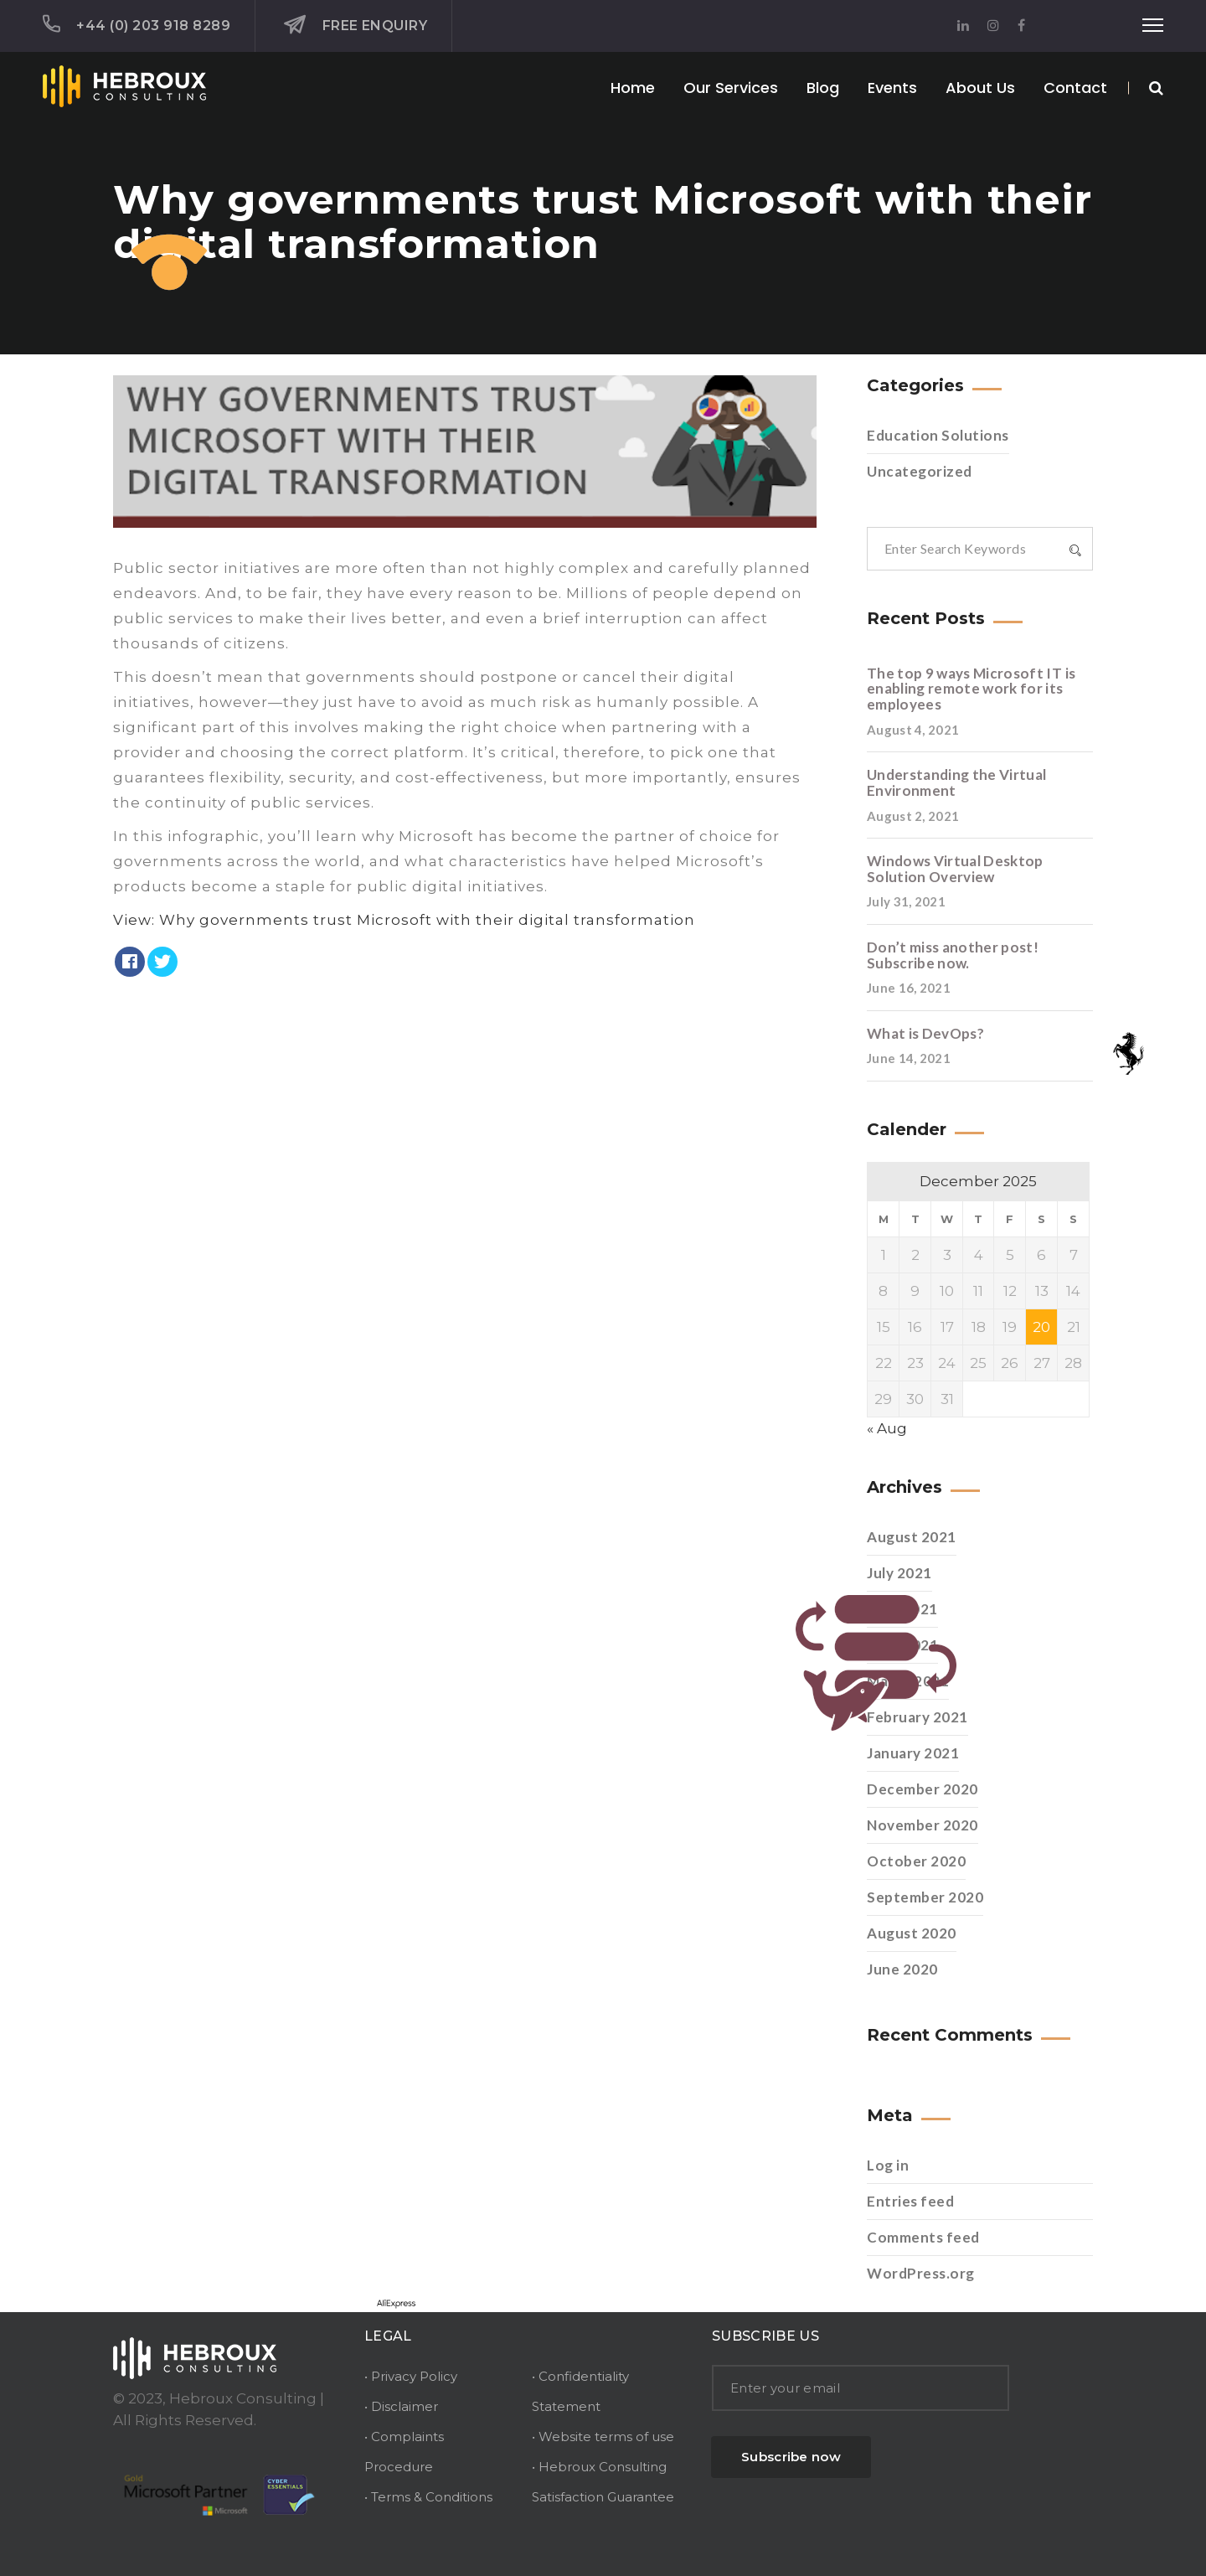 Image resolution: width=1206 pixels, height=2576 pixels. I want to click on open the AliExpress shopping app, so click(396, 2304).